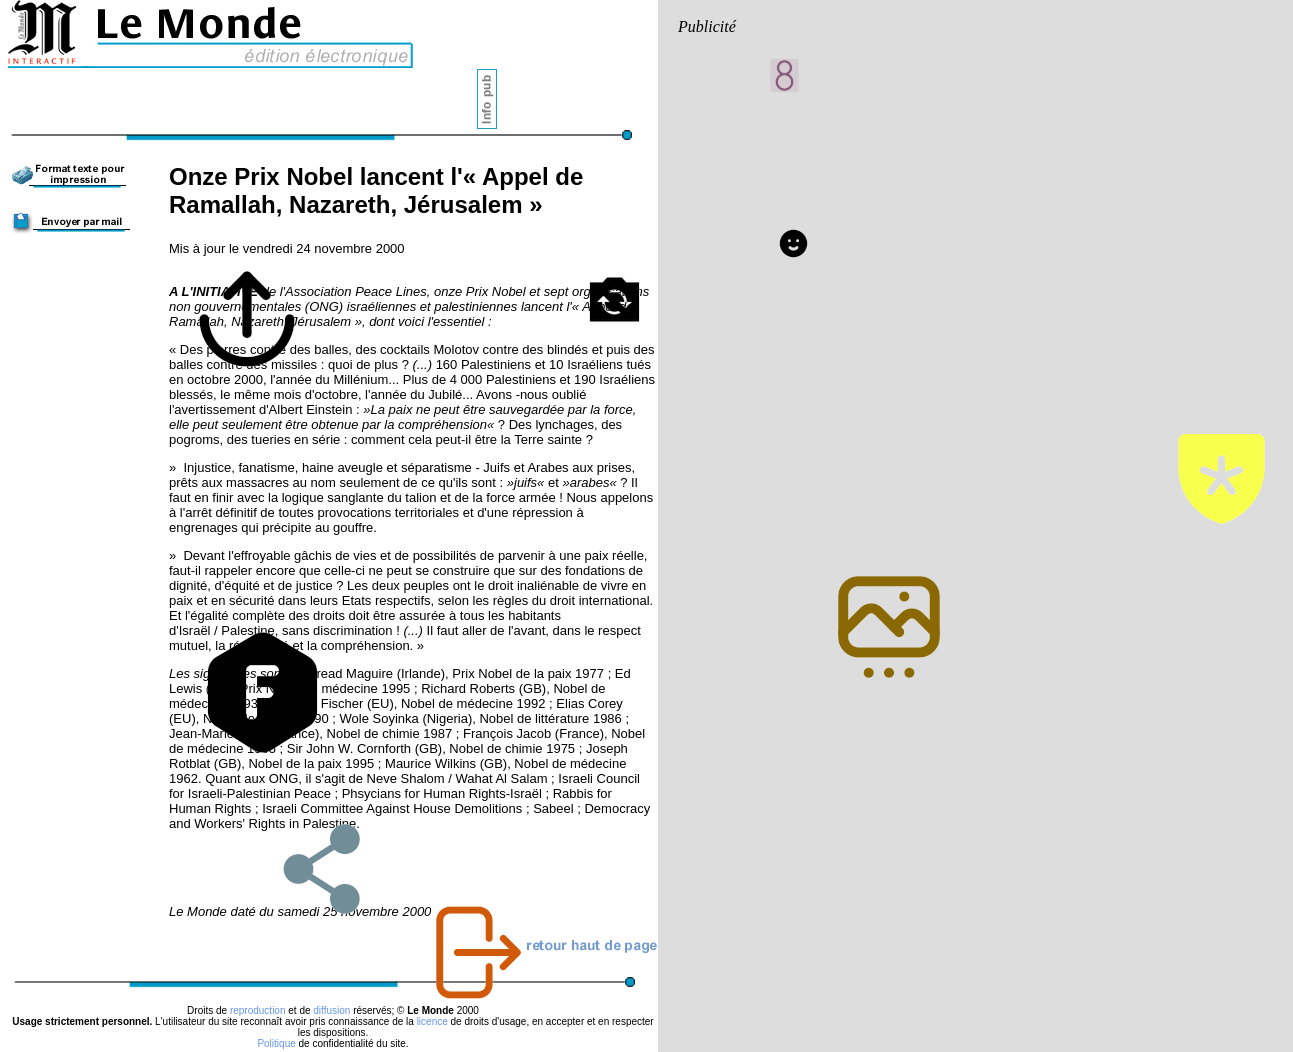 This screenshot has width=1293, height=1052. What do you see at coordinates (471, 952) in the screenshot?
I see `sign out or log out of account` at bounding box center [471, 952].